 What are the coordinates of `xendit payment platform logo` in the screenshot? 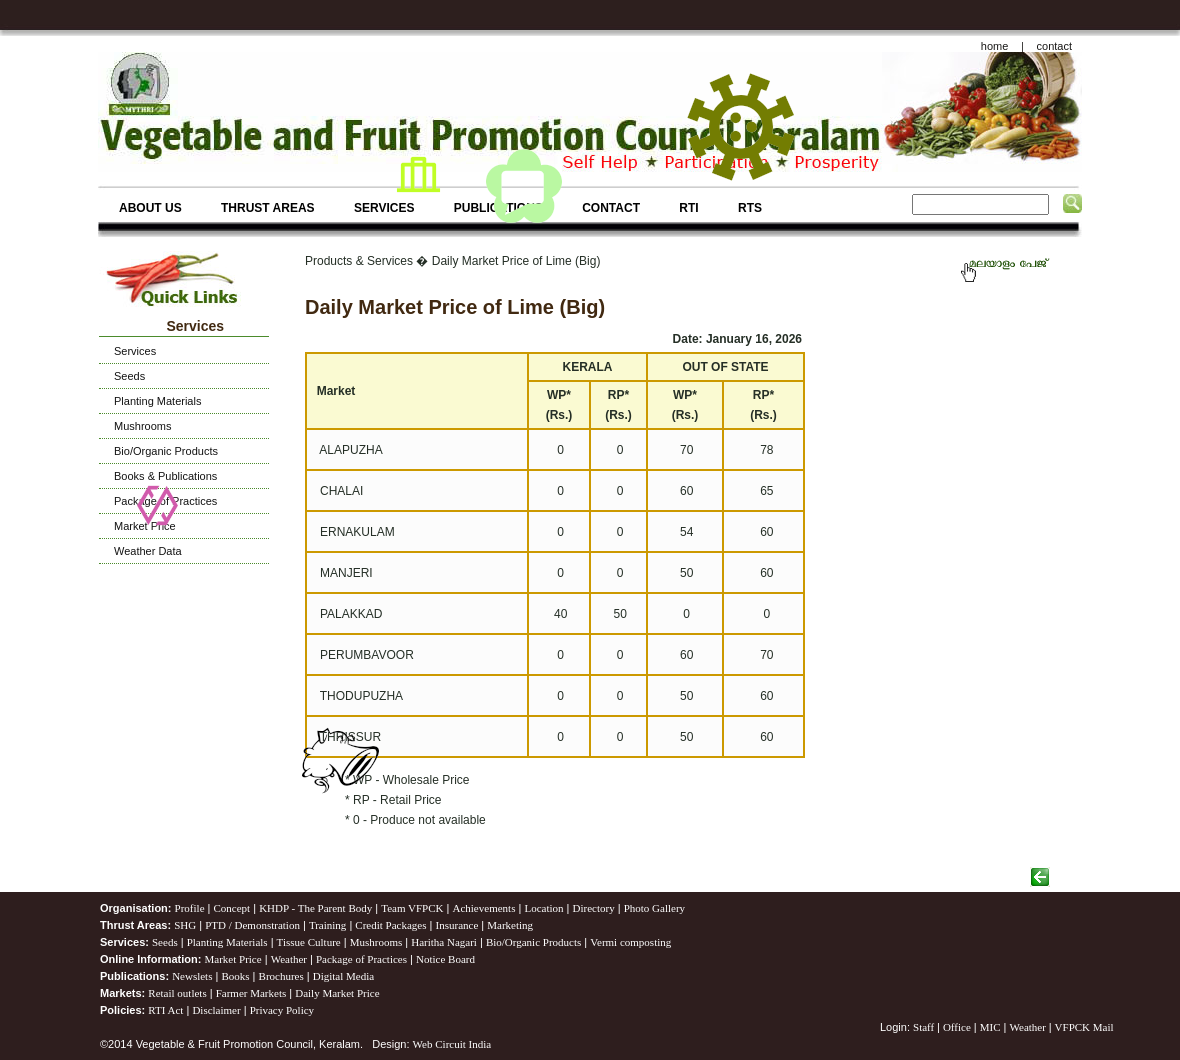 It's located at (157, 505).